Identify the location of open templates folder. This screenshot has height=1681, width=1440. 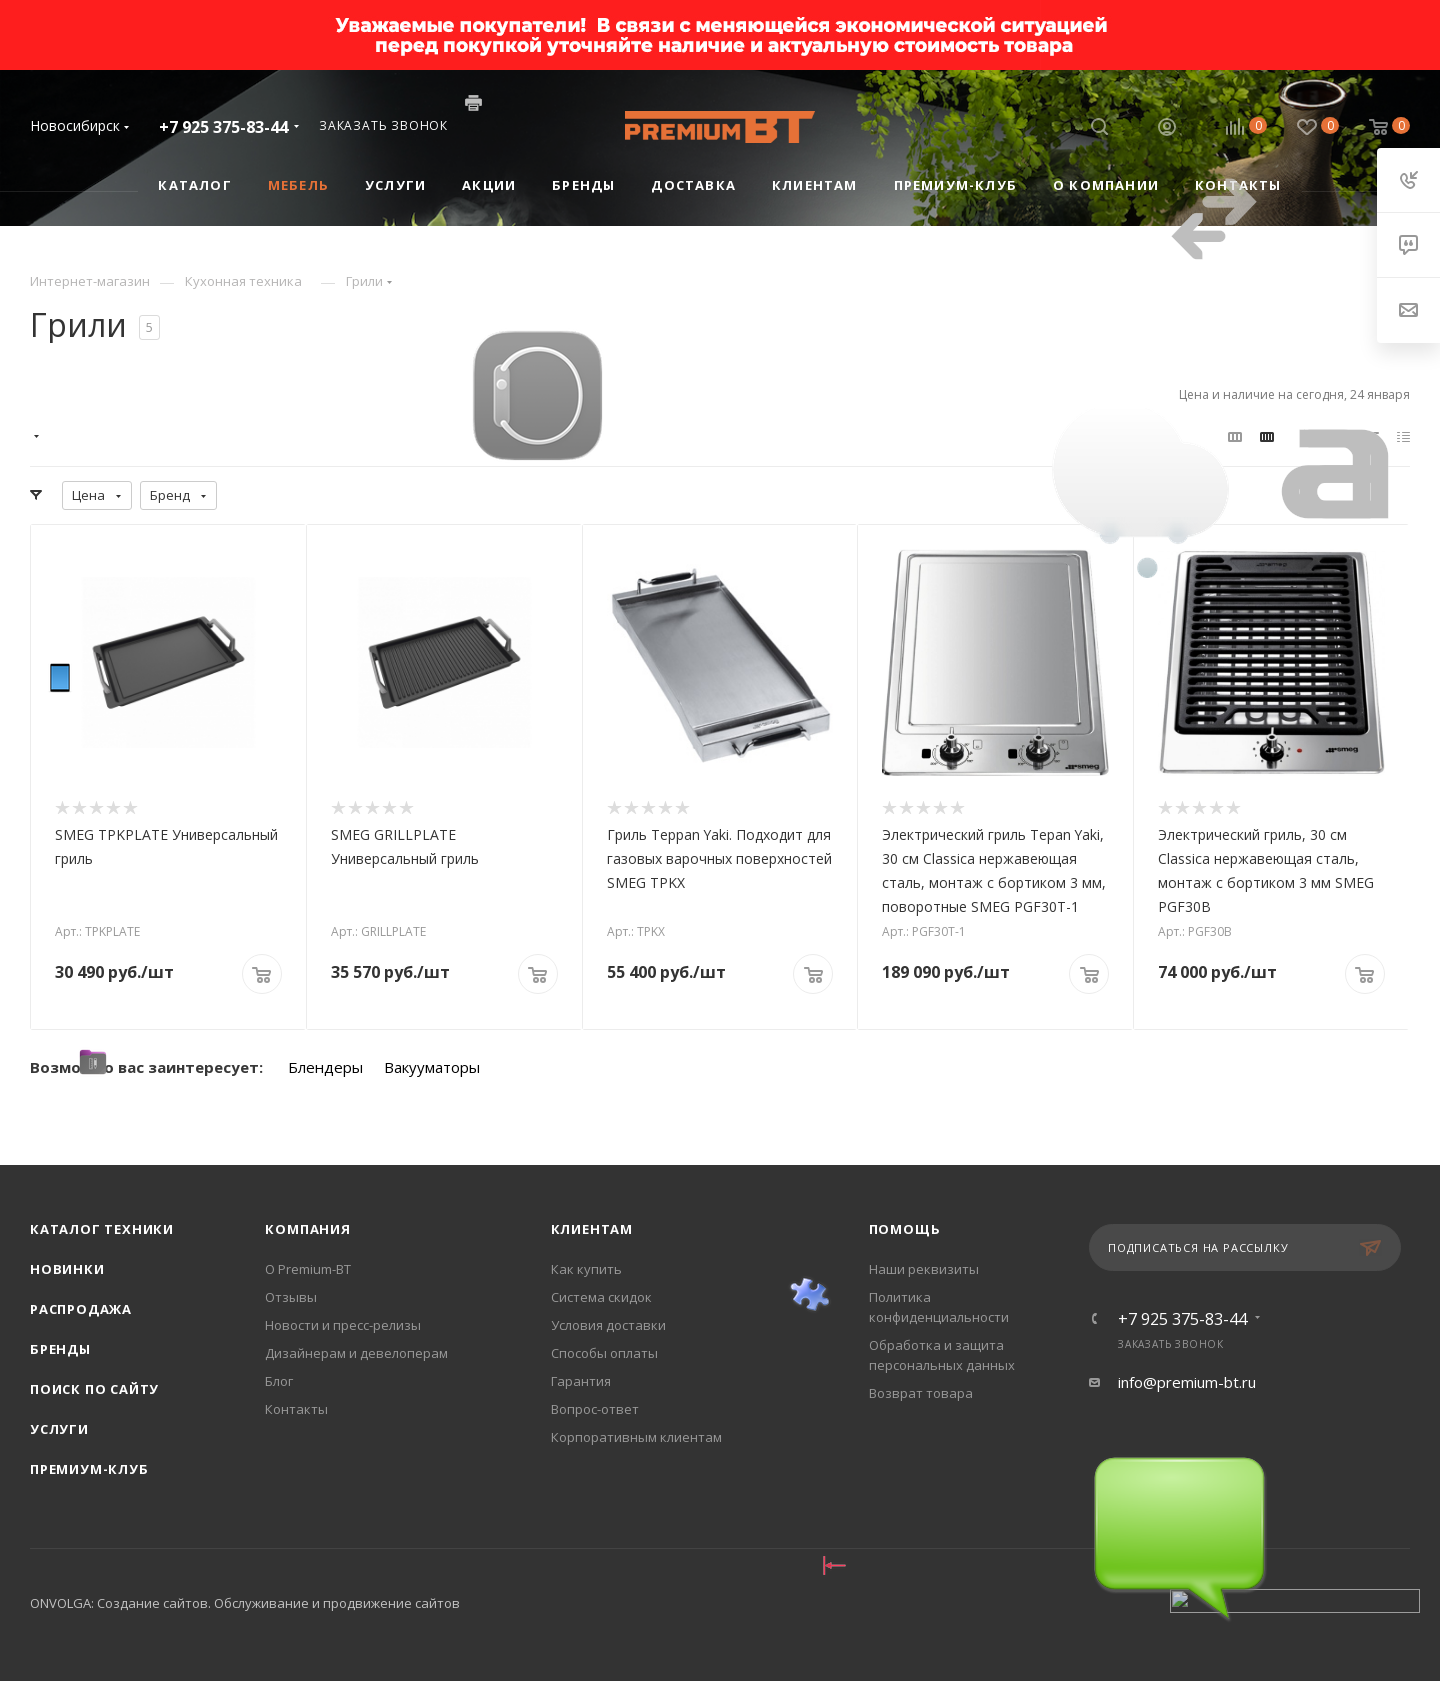
(93, 1062).